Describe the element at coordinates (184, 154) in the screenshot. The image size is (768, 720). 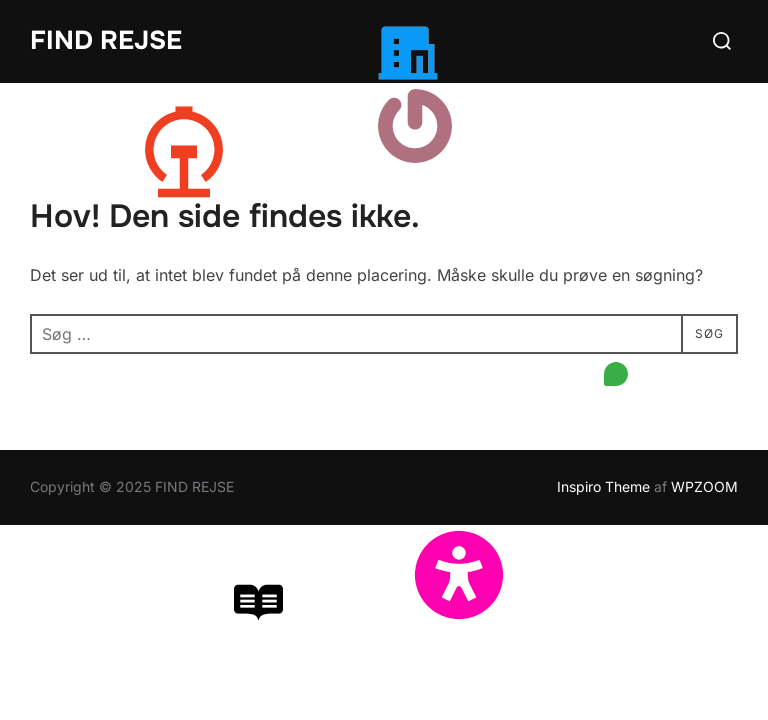
I see `china railway logo` at that location.